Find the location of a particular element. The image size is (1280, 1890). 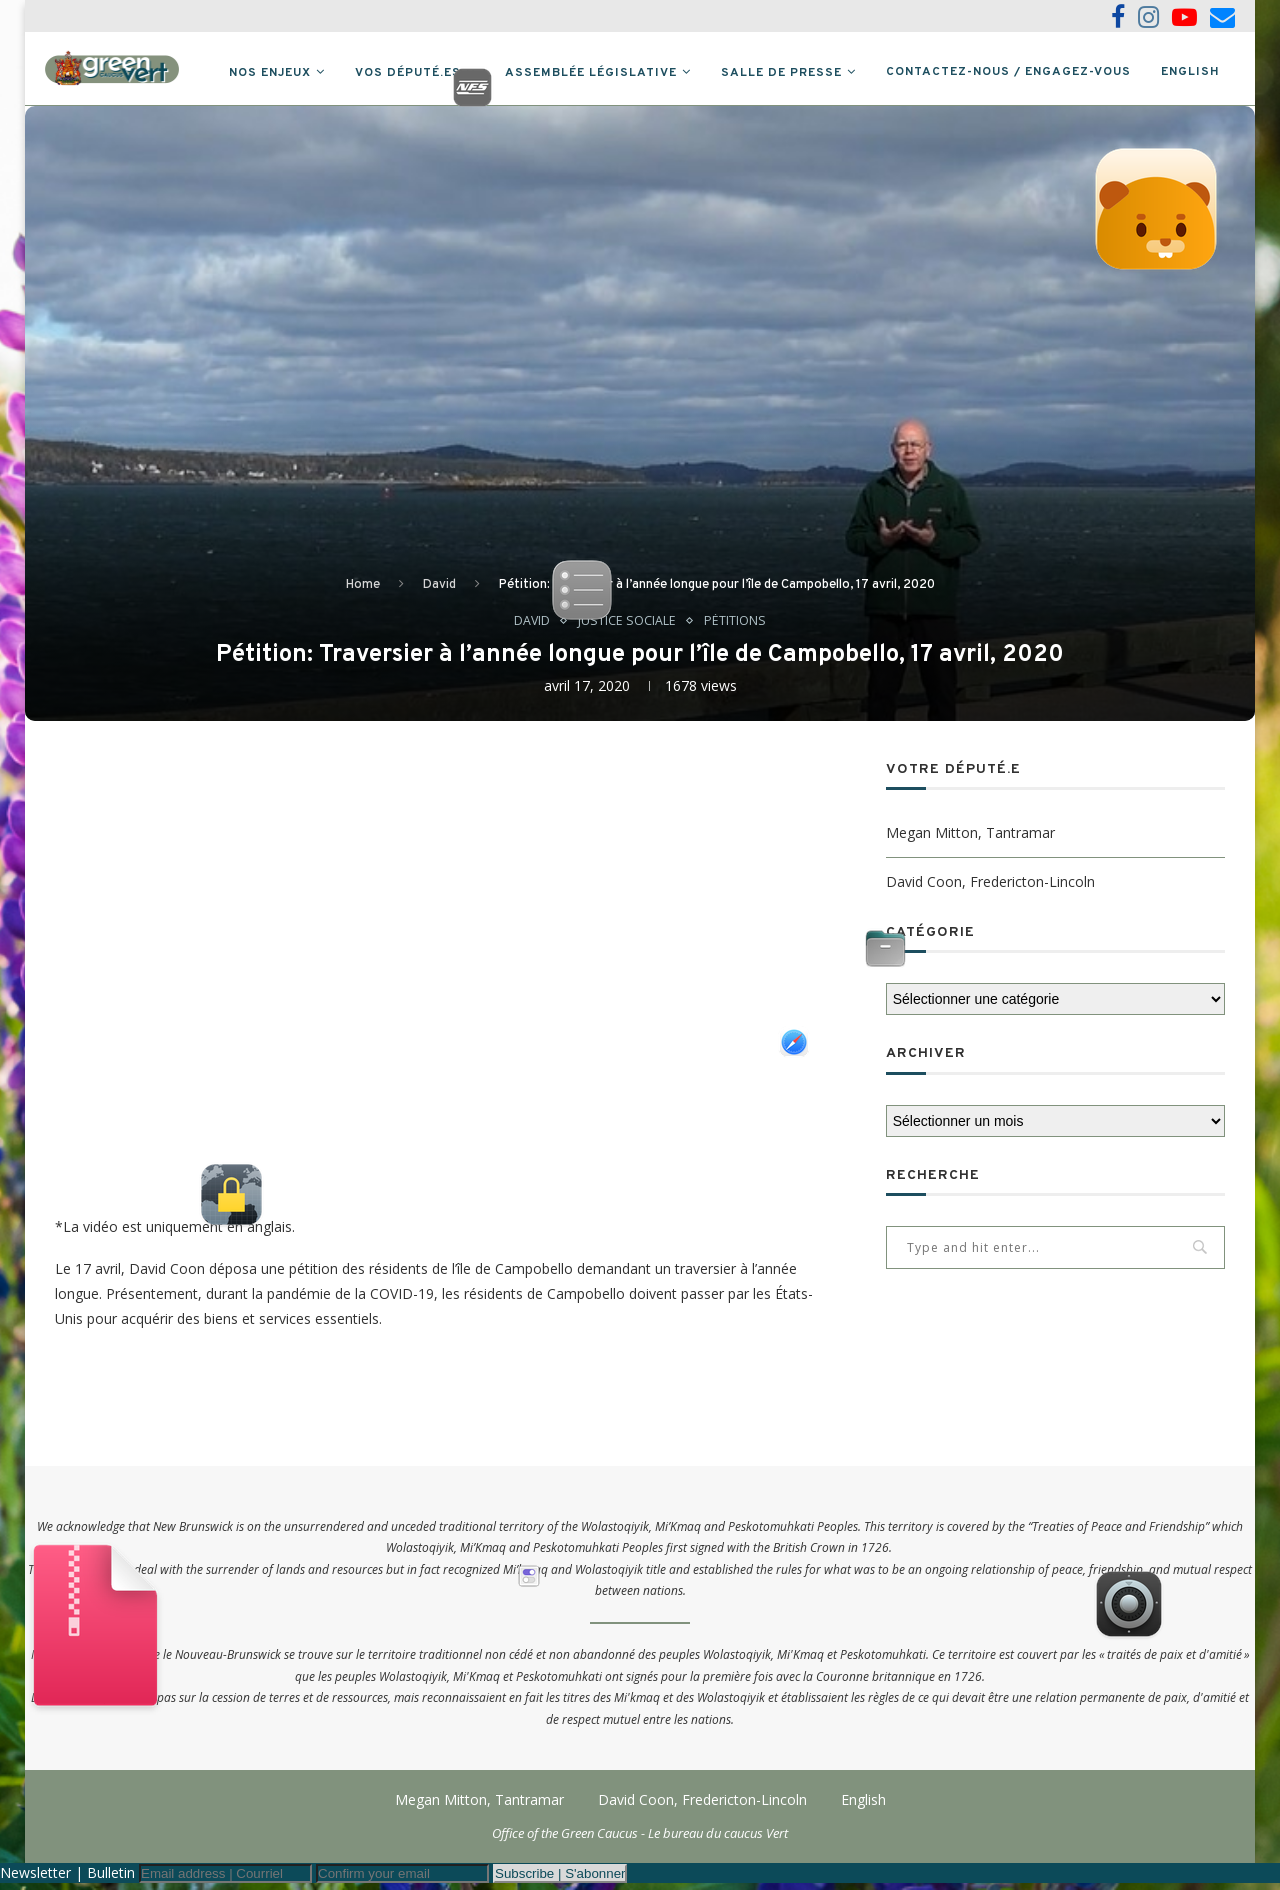

launch need for speed underground 2 game is located at coordinates (472, 87).